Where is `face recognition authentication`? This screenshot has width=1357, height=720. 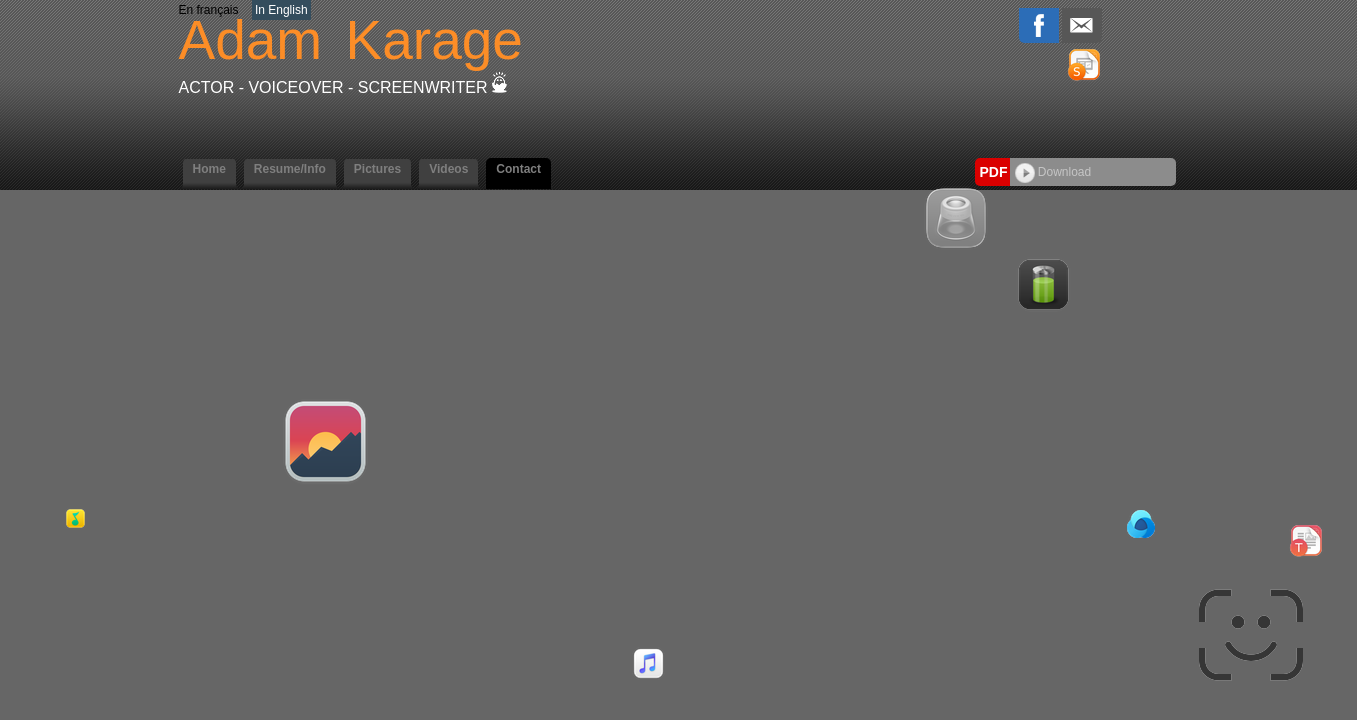
face recognition authentication is located at coordinates (1251, 635).